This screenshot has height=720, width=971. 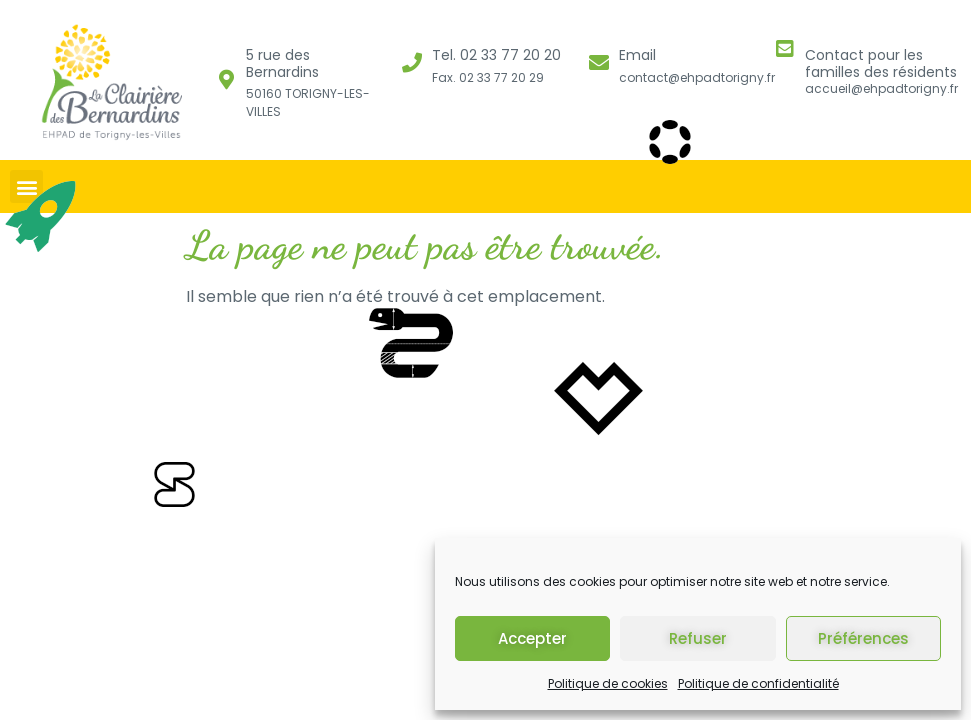 I want to click on polkadot cryptocurrency or blockchain platform logo, so click(x=670, y=142).